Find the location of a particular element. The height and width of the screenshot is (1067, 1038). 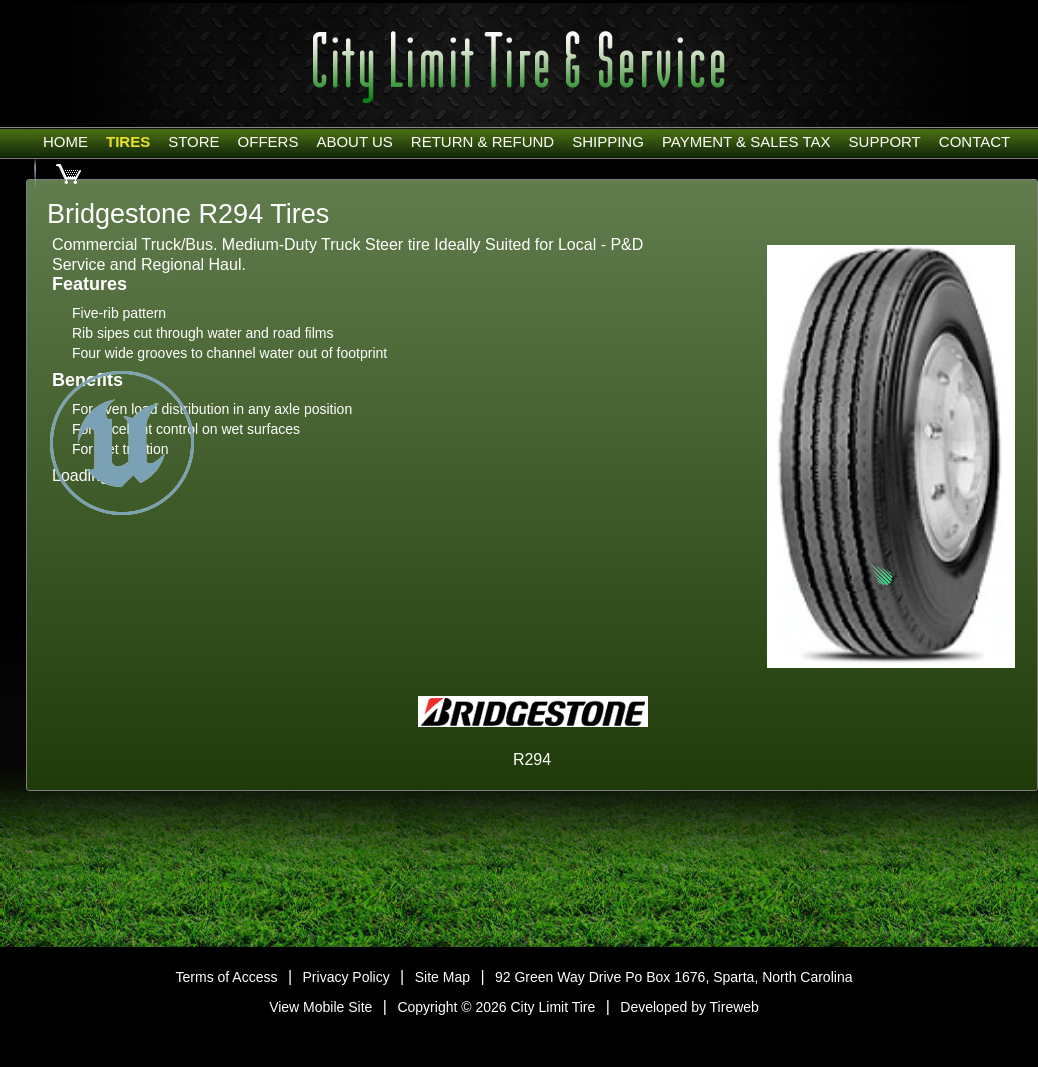

unreal engine logo is located at coordinates (122, 443).